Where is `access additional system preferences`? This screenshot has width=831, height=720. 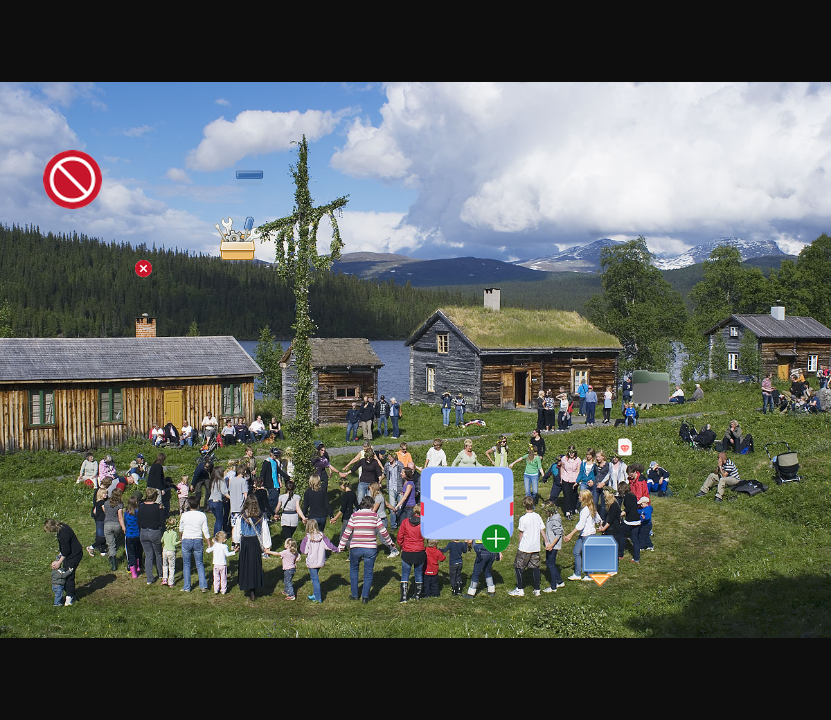 access additional system preferences is located at coordinates (238, 240).